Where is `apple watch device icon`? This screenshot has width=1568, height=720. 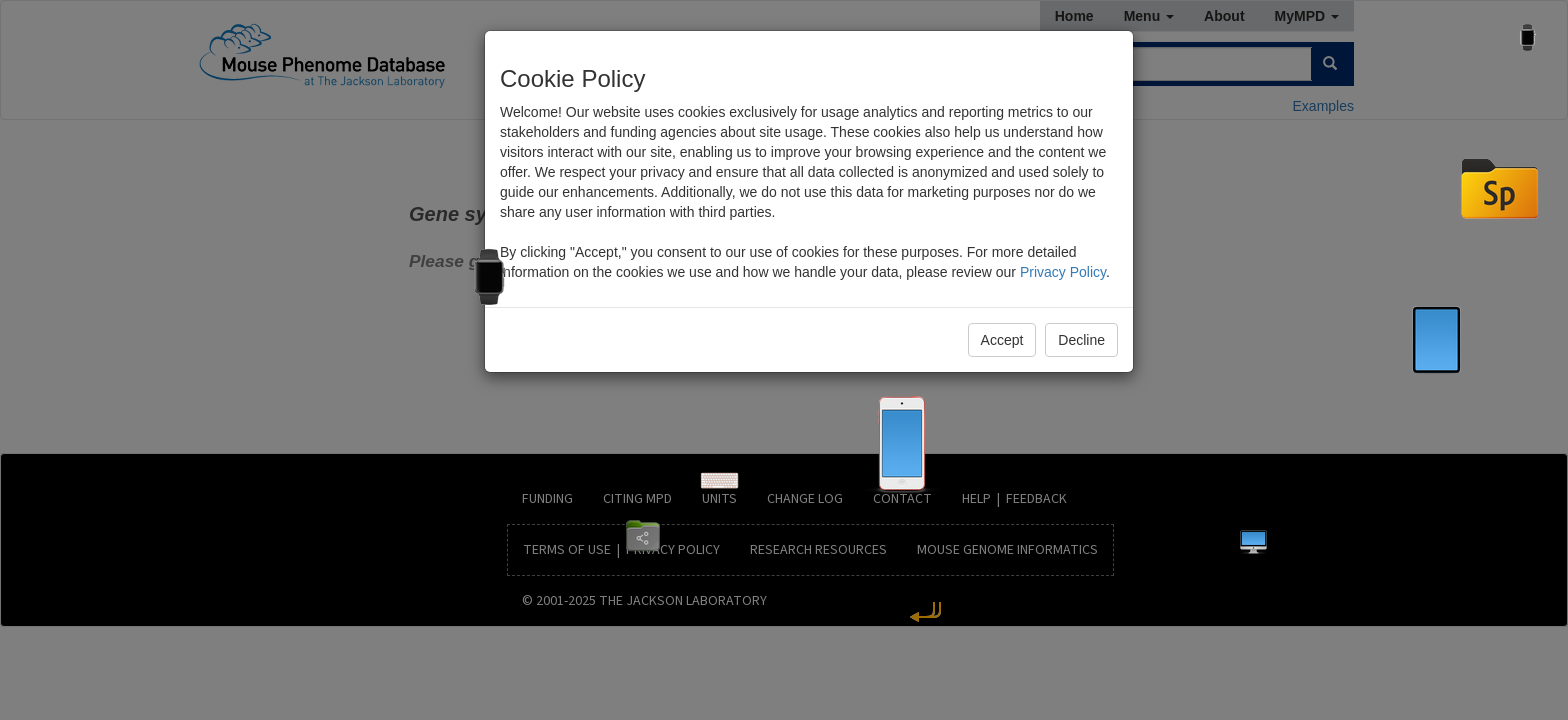
apple watch device icon is located at coordinates (489, 277).